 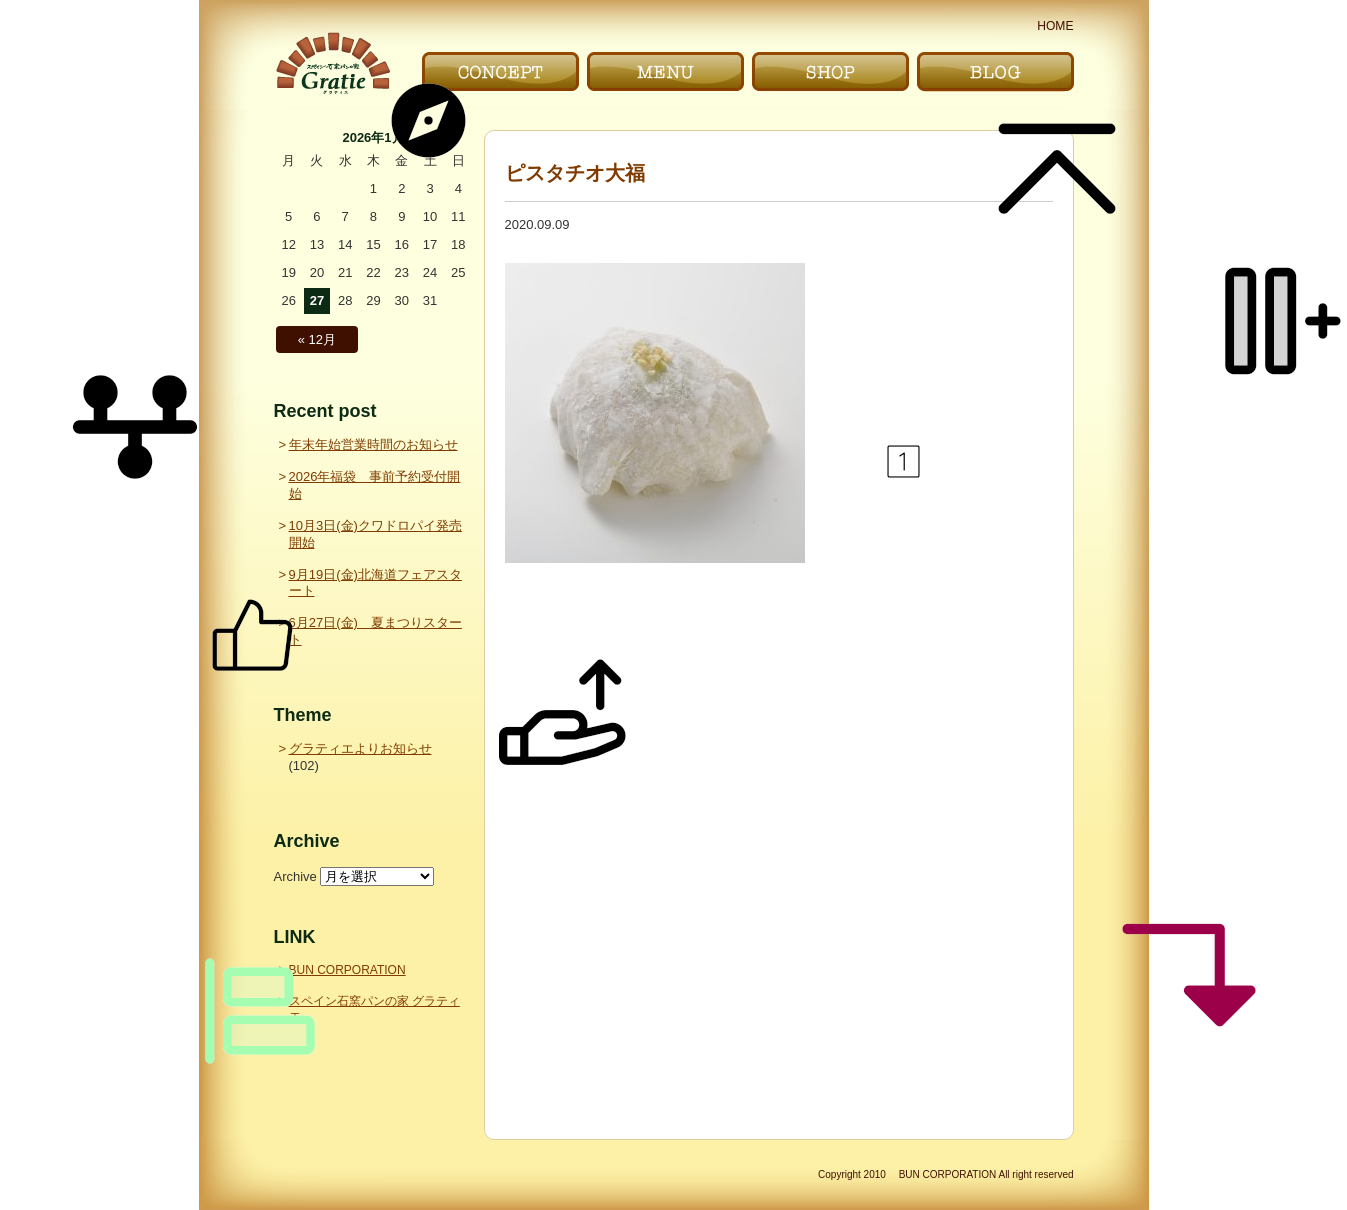 What do you see at coordinates (1189, 970) in the screenshot?
I see `move item right then down` at bounding box center [1189, 970].